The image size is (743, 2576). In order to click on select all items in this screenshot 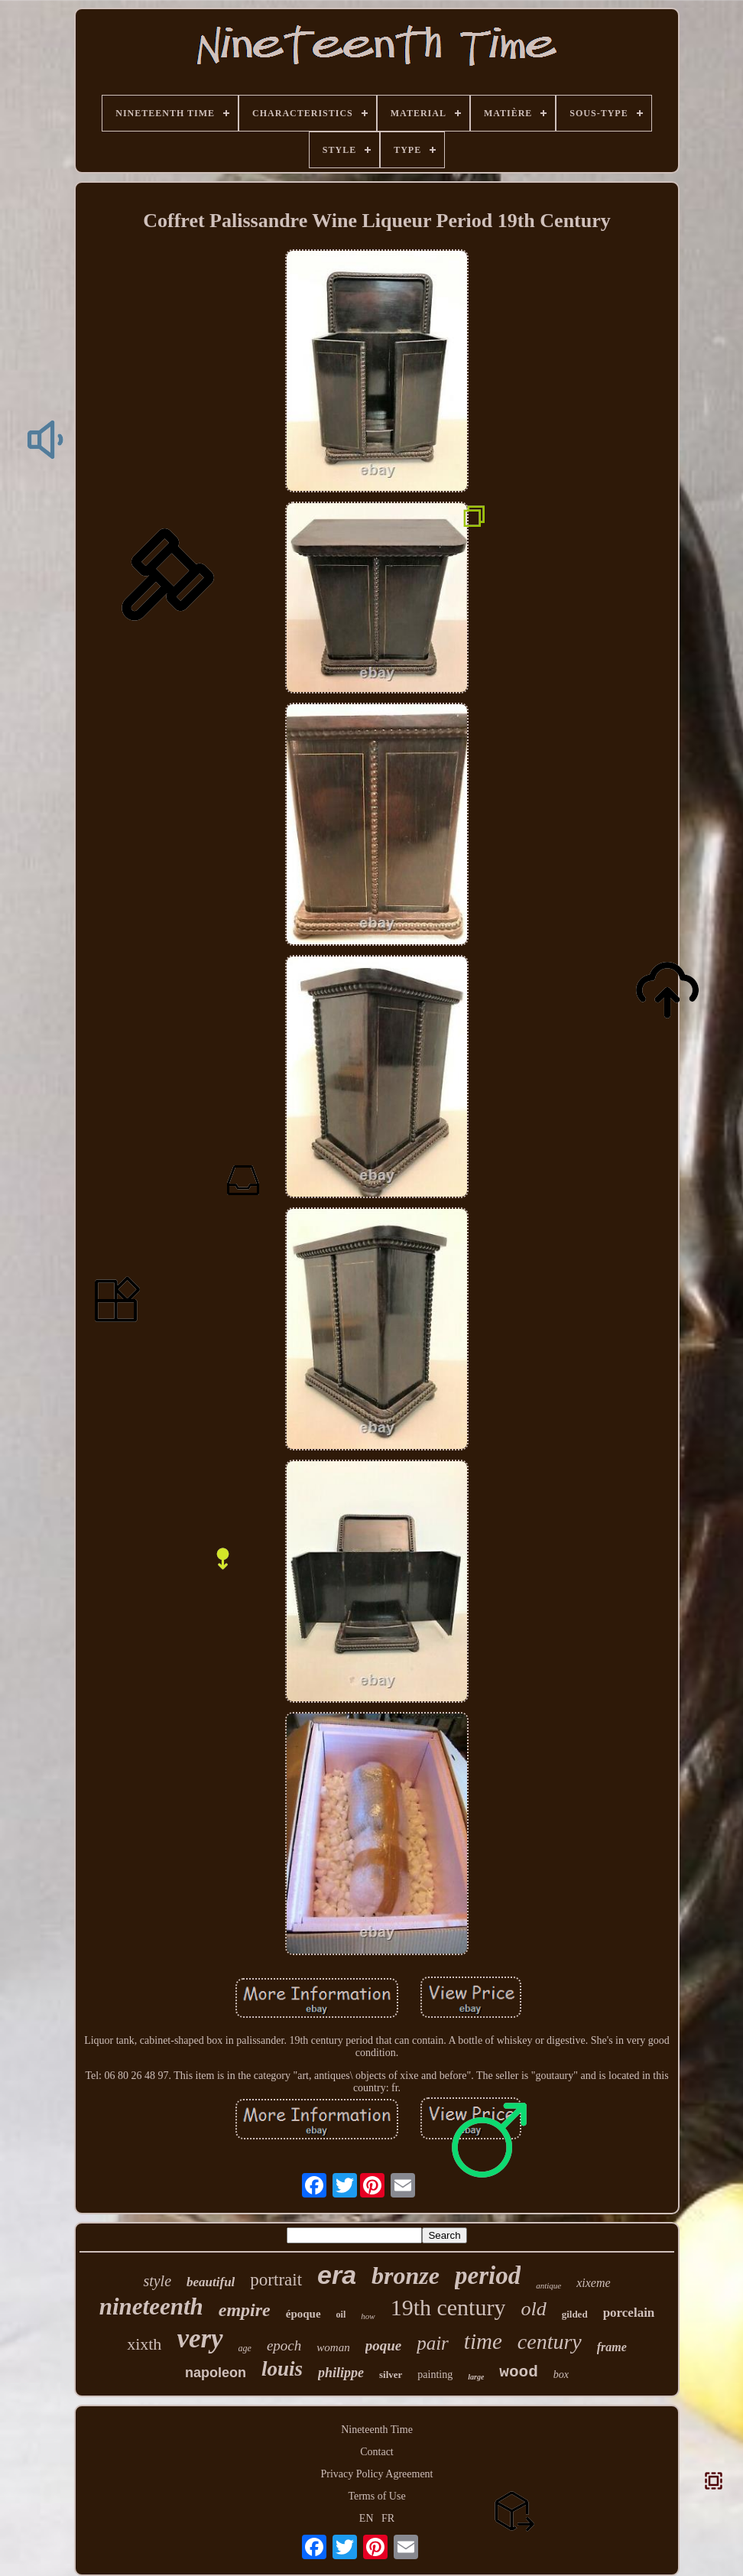, I will do `click(713, 2480)`.